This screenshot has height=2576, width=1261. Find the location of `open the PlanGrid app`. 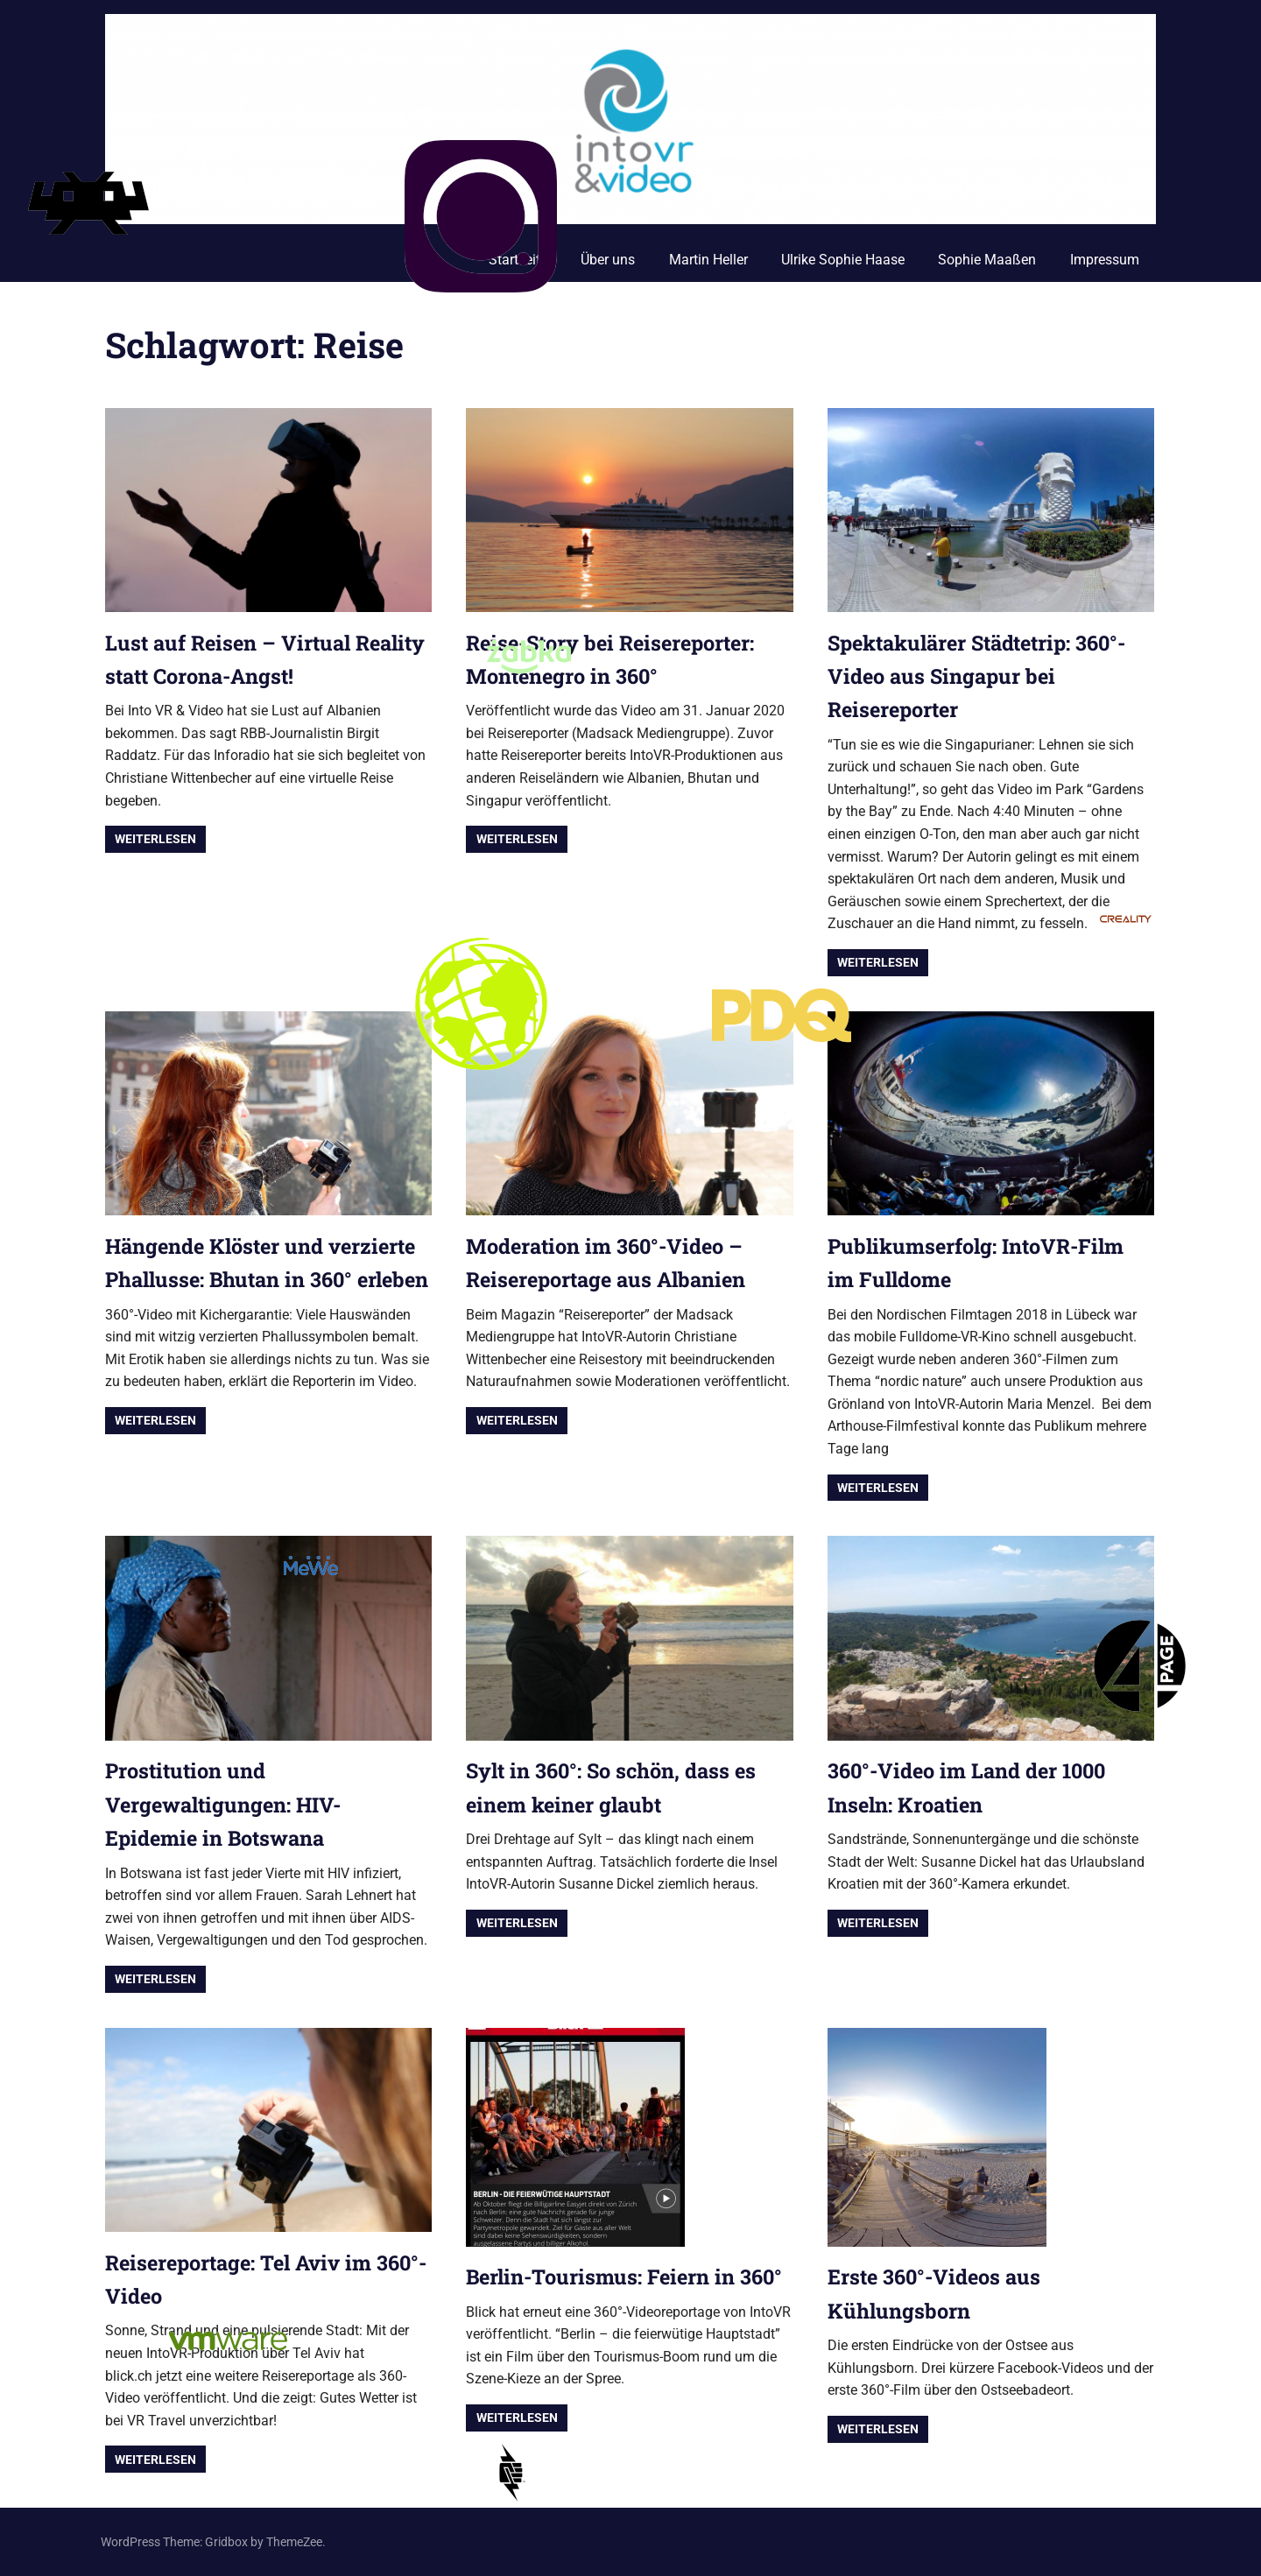

open the PlanGrid app is located at coordinates (481, 216).